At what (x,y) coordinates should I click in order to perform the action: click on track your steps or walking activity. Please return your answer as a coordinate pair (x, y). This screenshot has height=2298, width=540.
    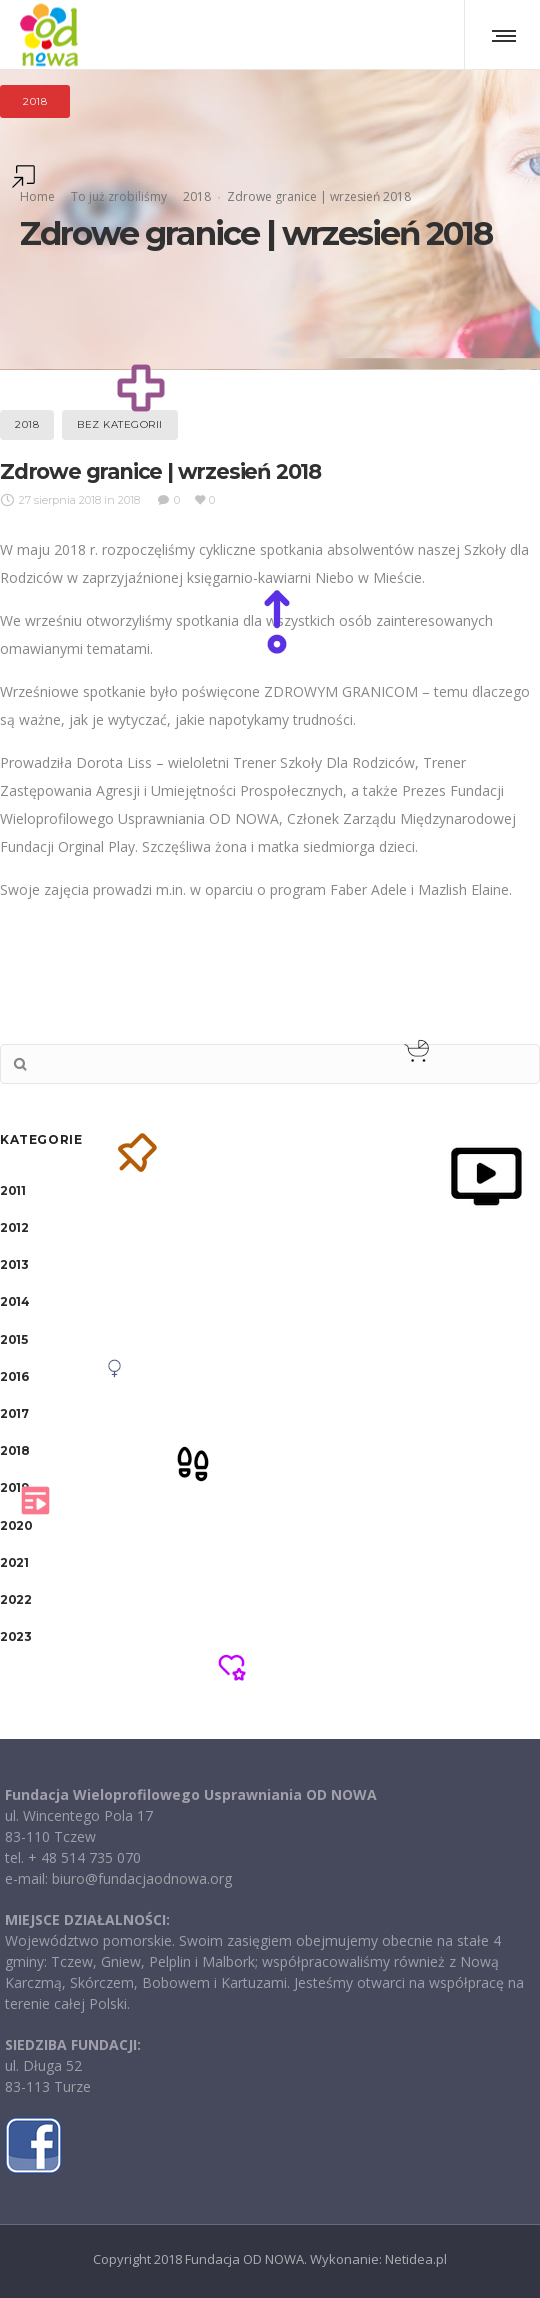
    Looking at the image, I should click on (193, 1464).